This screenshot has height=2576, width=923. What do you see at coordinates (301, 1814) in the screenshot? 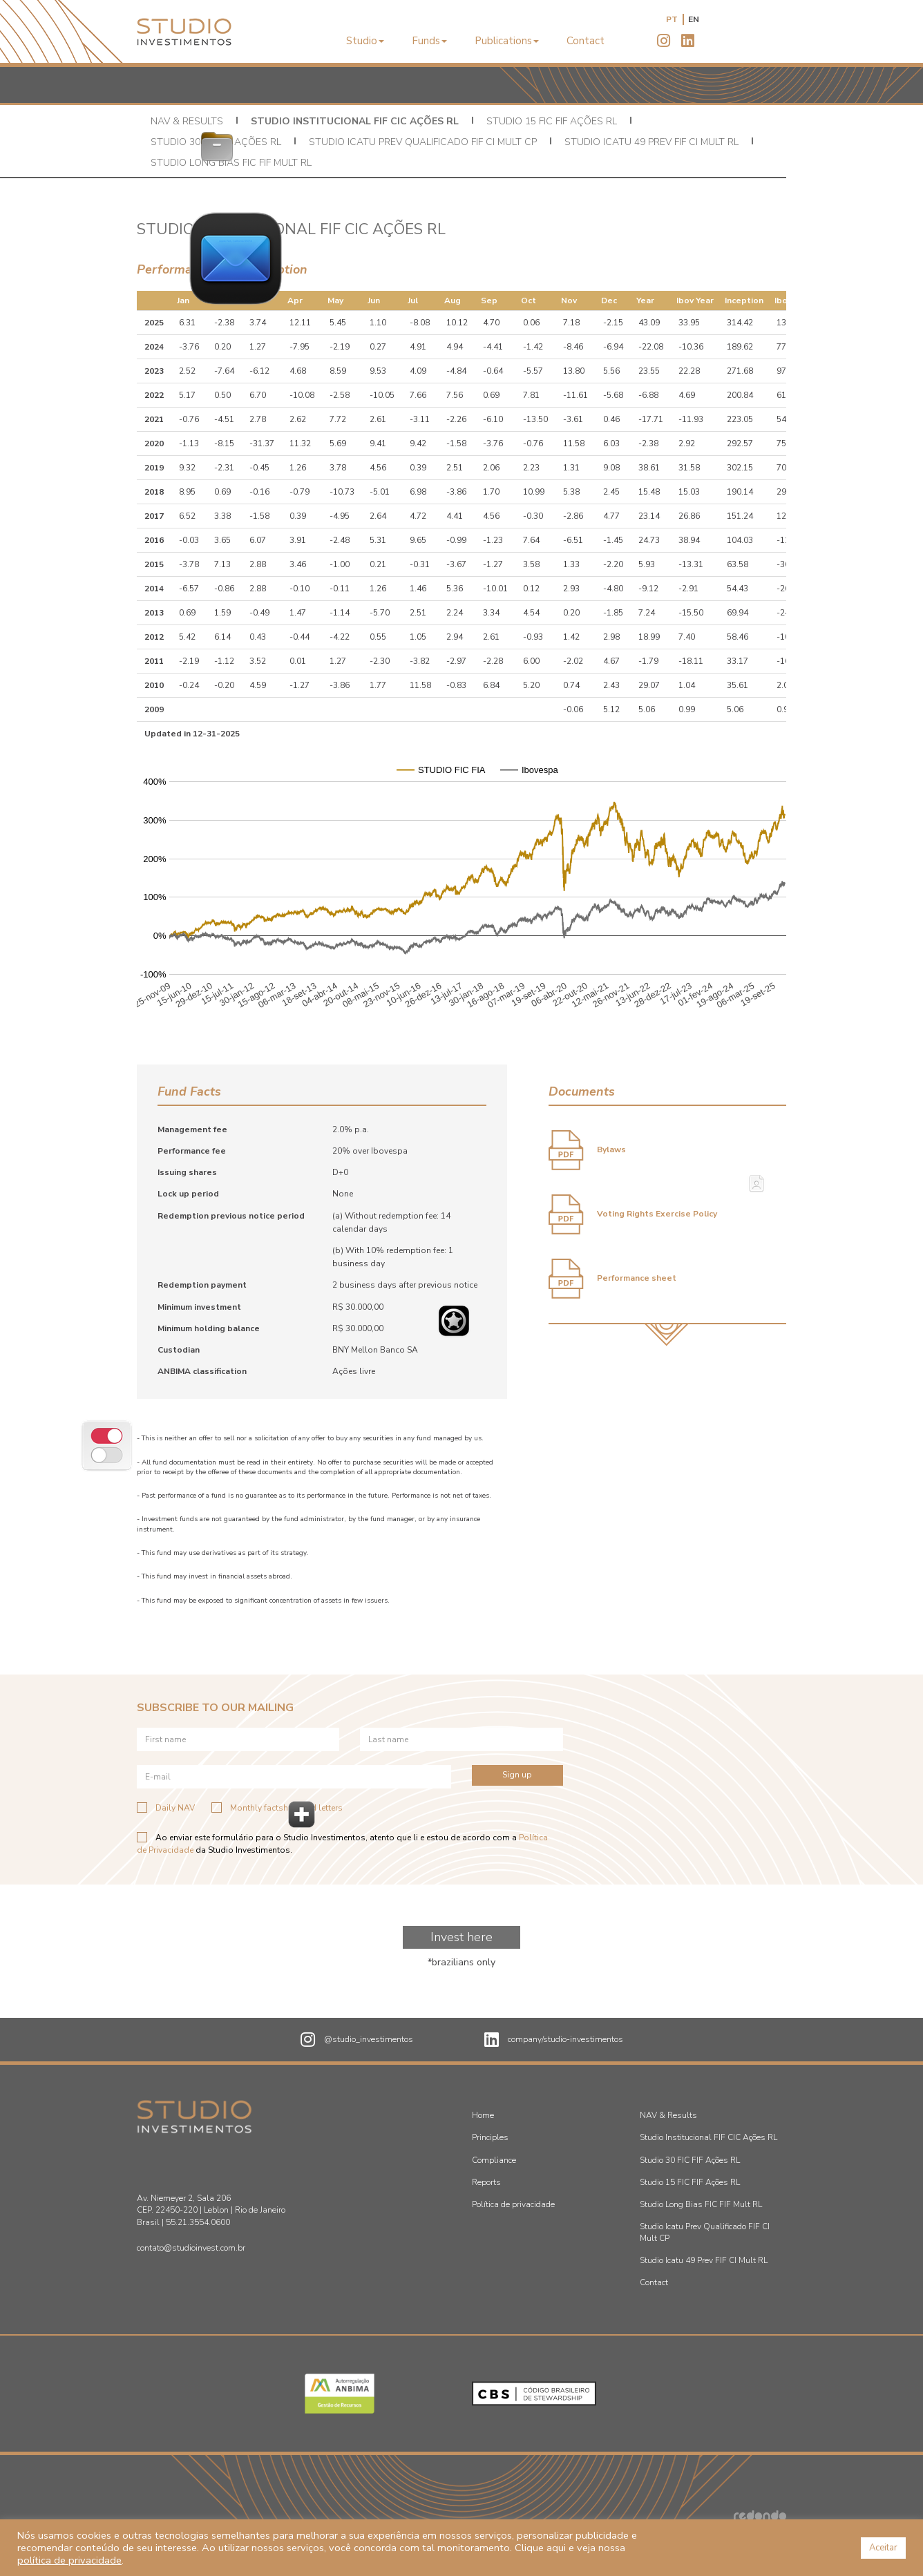
I see `open the mycanal streaming app` at bounding box center [301, 1814].